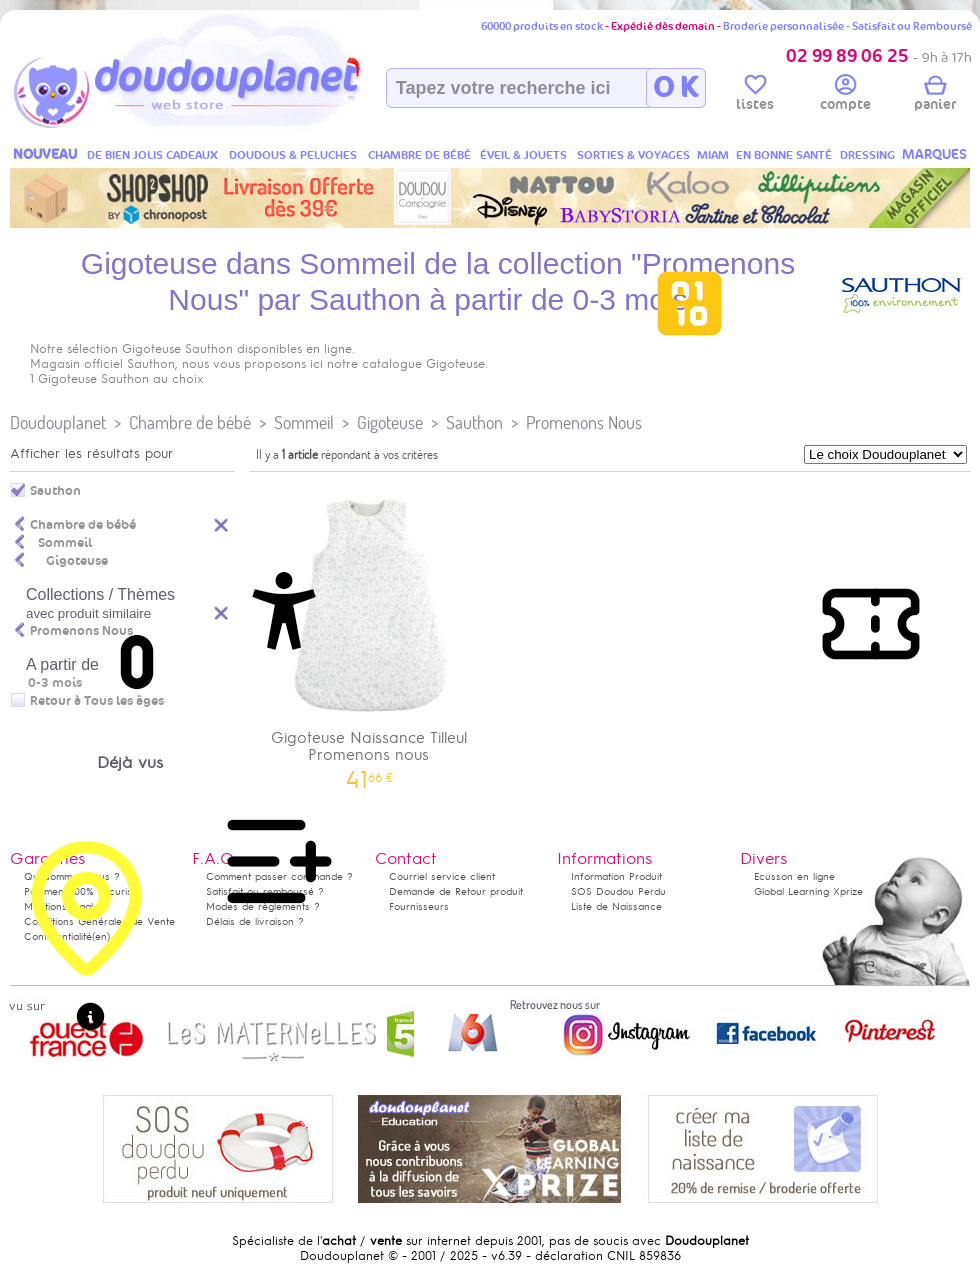 This screenshot has height=1264, width=980. What do you see at coordinates (871, 624) in the screenshot?
I see `view your tickets or passes` at bounding box center [871, 624].